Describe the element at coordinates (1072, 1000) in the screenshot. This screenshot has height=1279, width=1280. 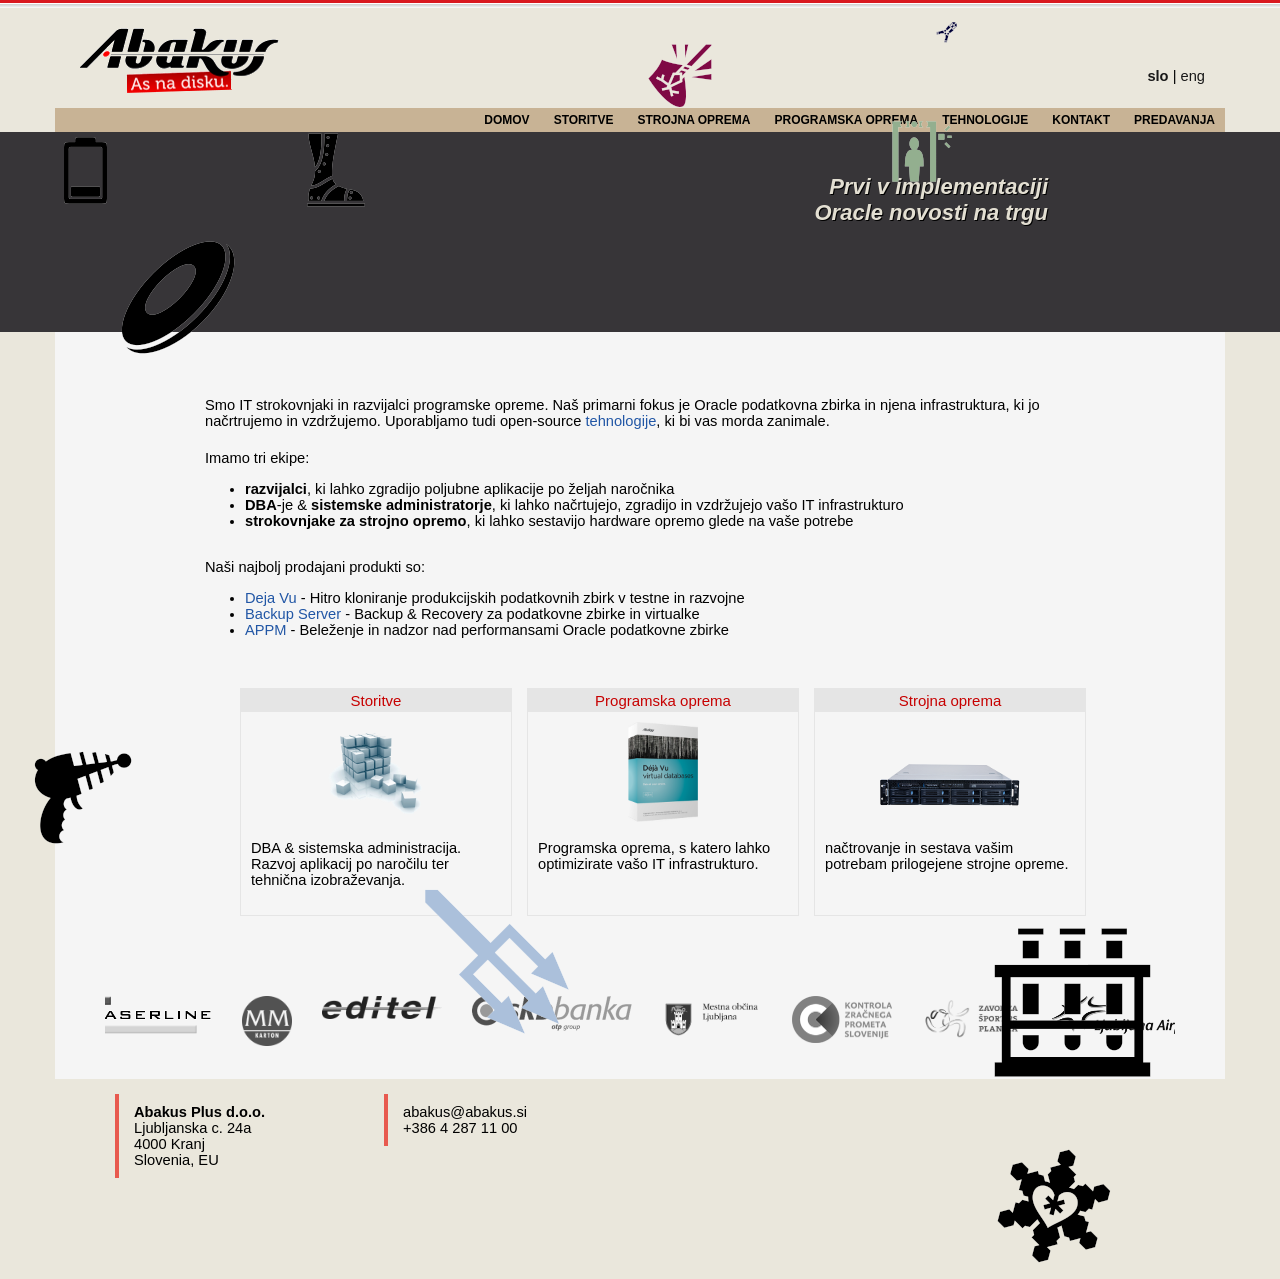
I see `access laboratory or science features` at that location.